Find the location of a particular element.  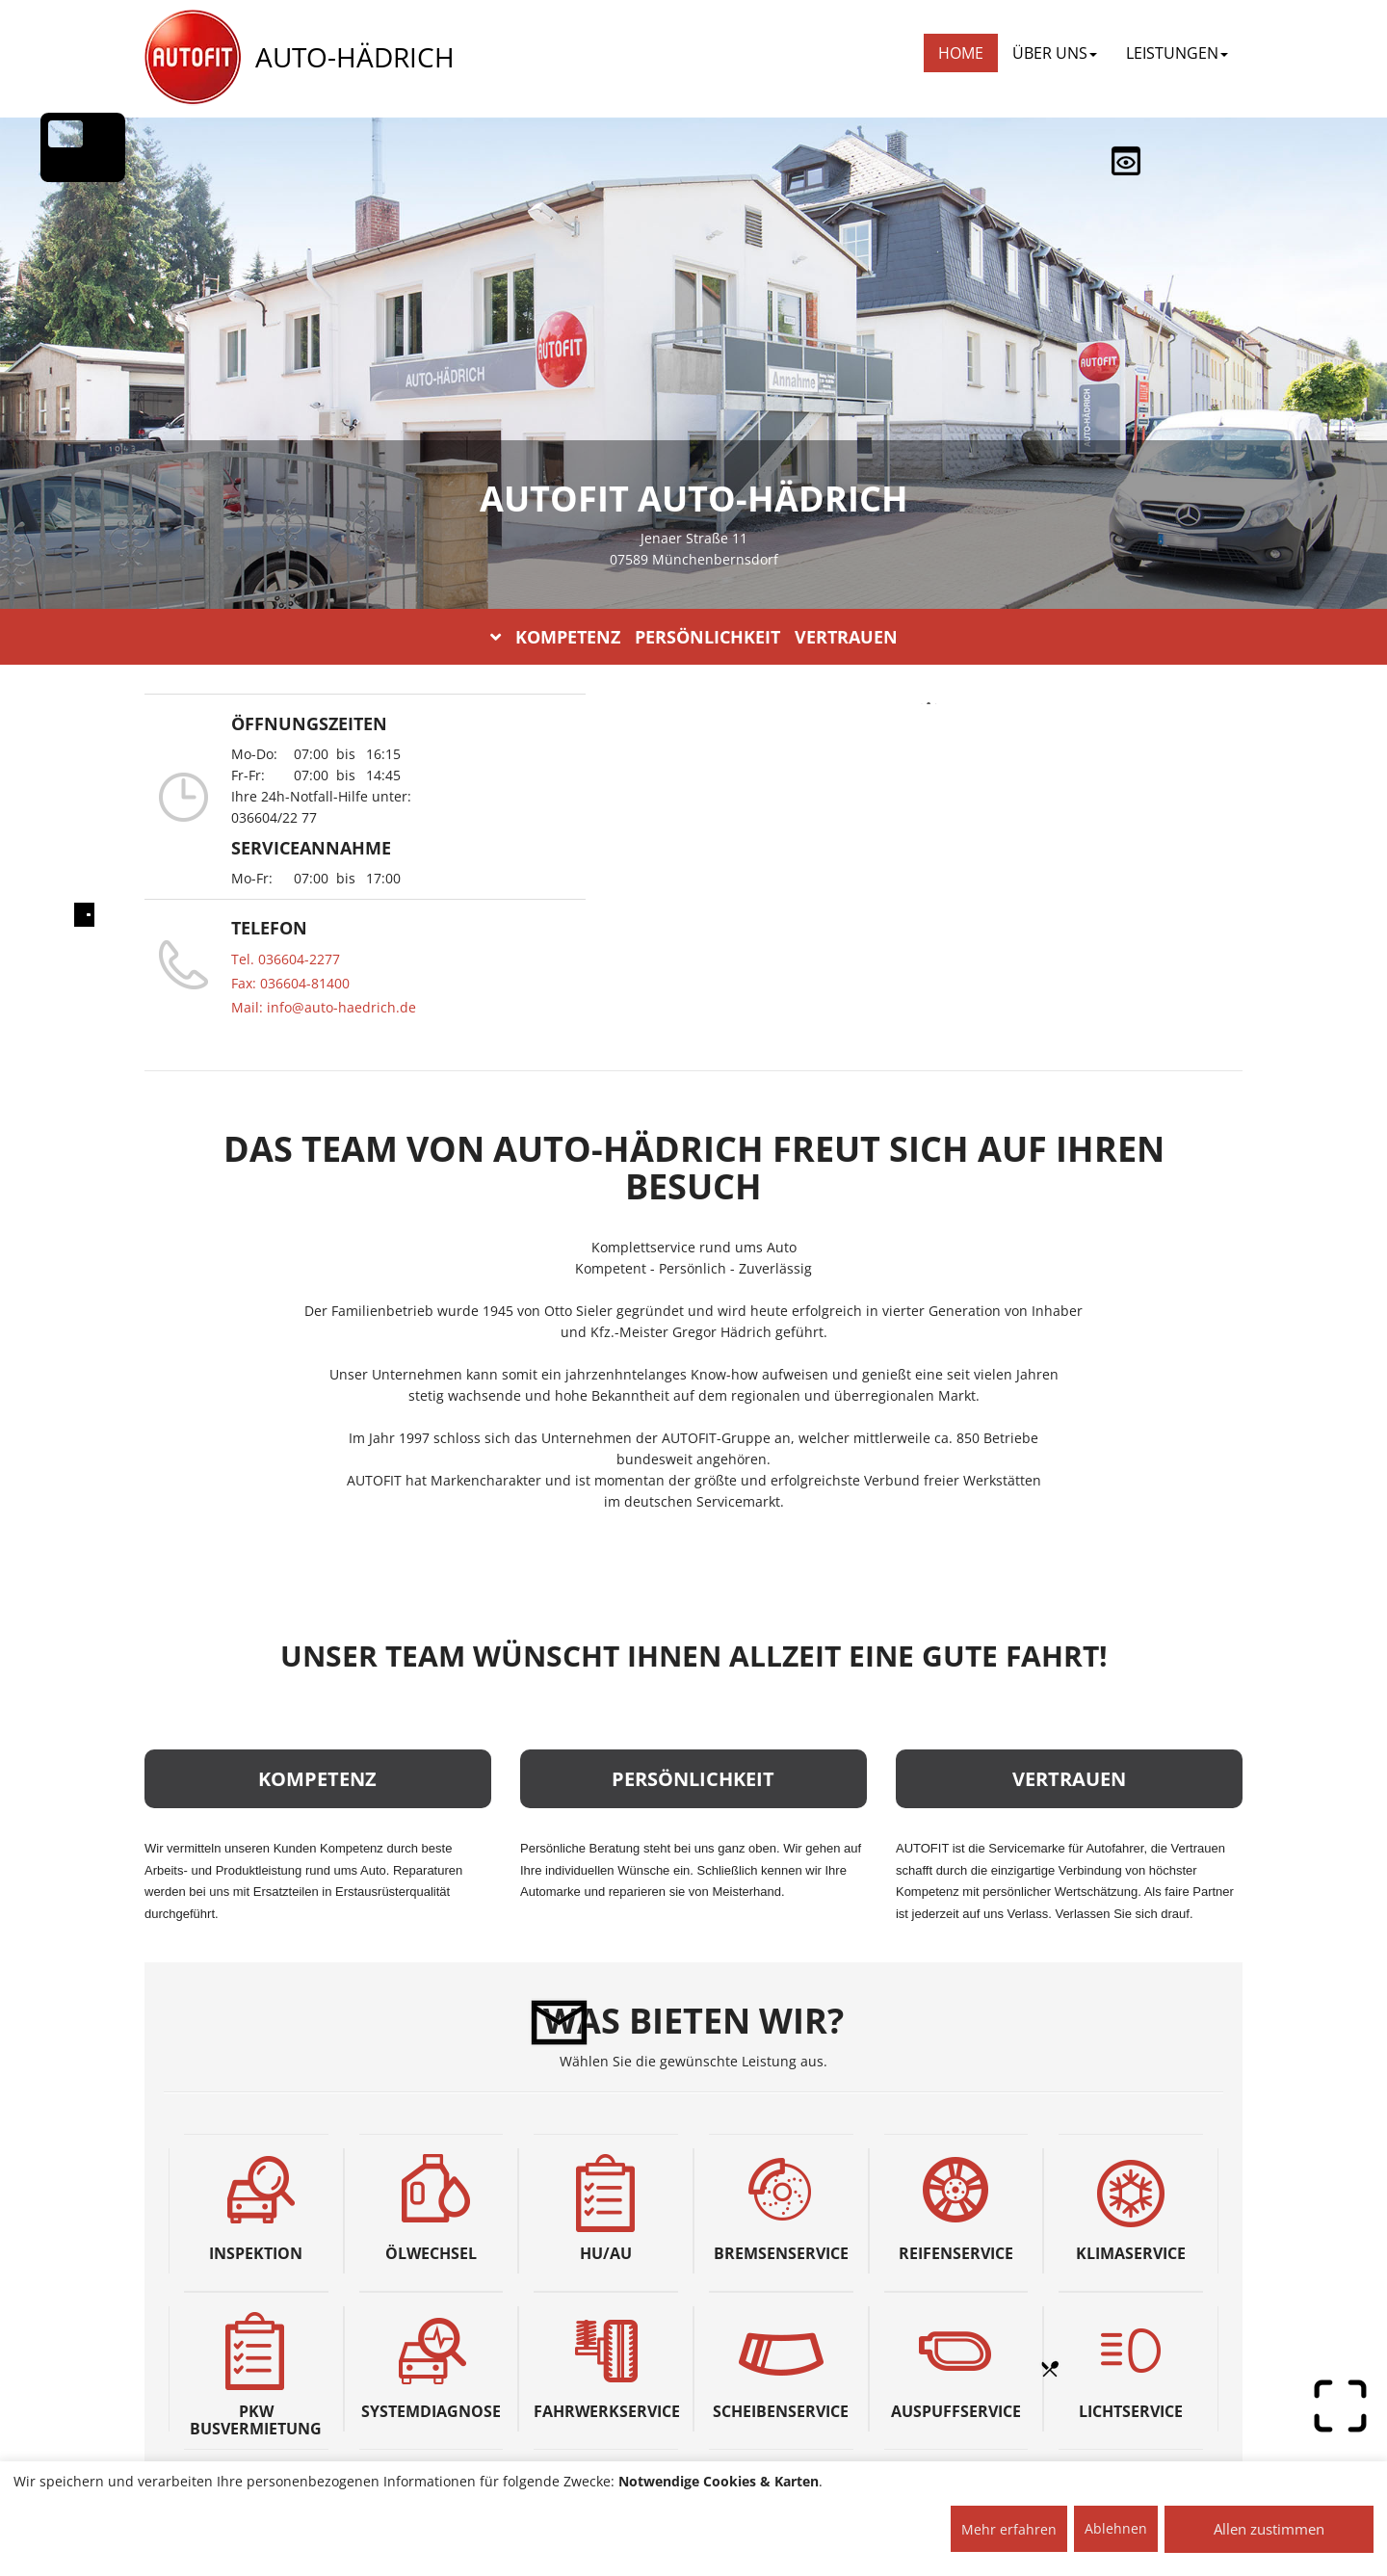

open your email inbox is located at coordinates (559, 2022).